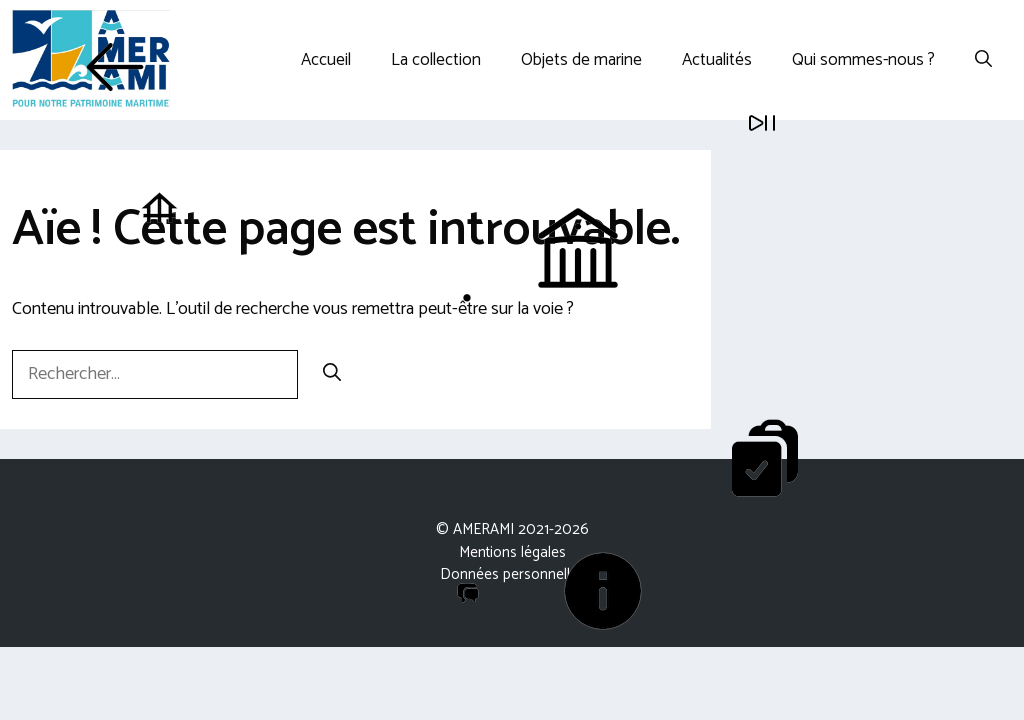  I want to click on toggle between play and pause for media playback, so click(762, 122).